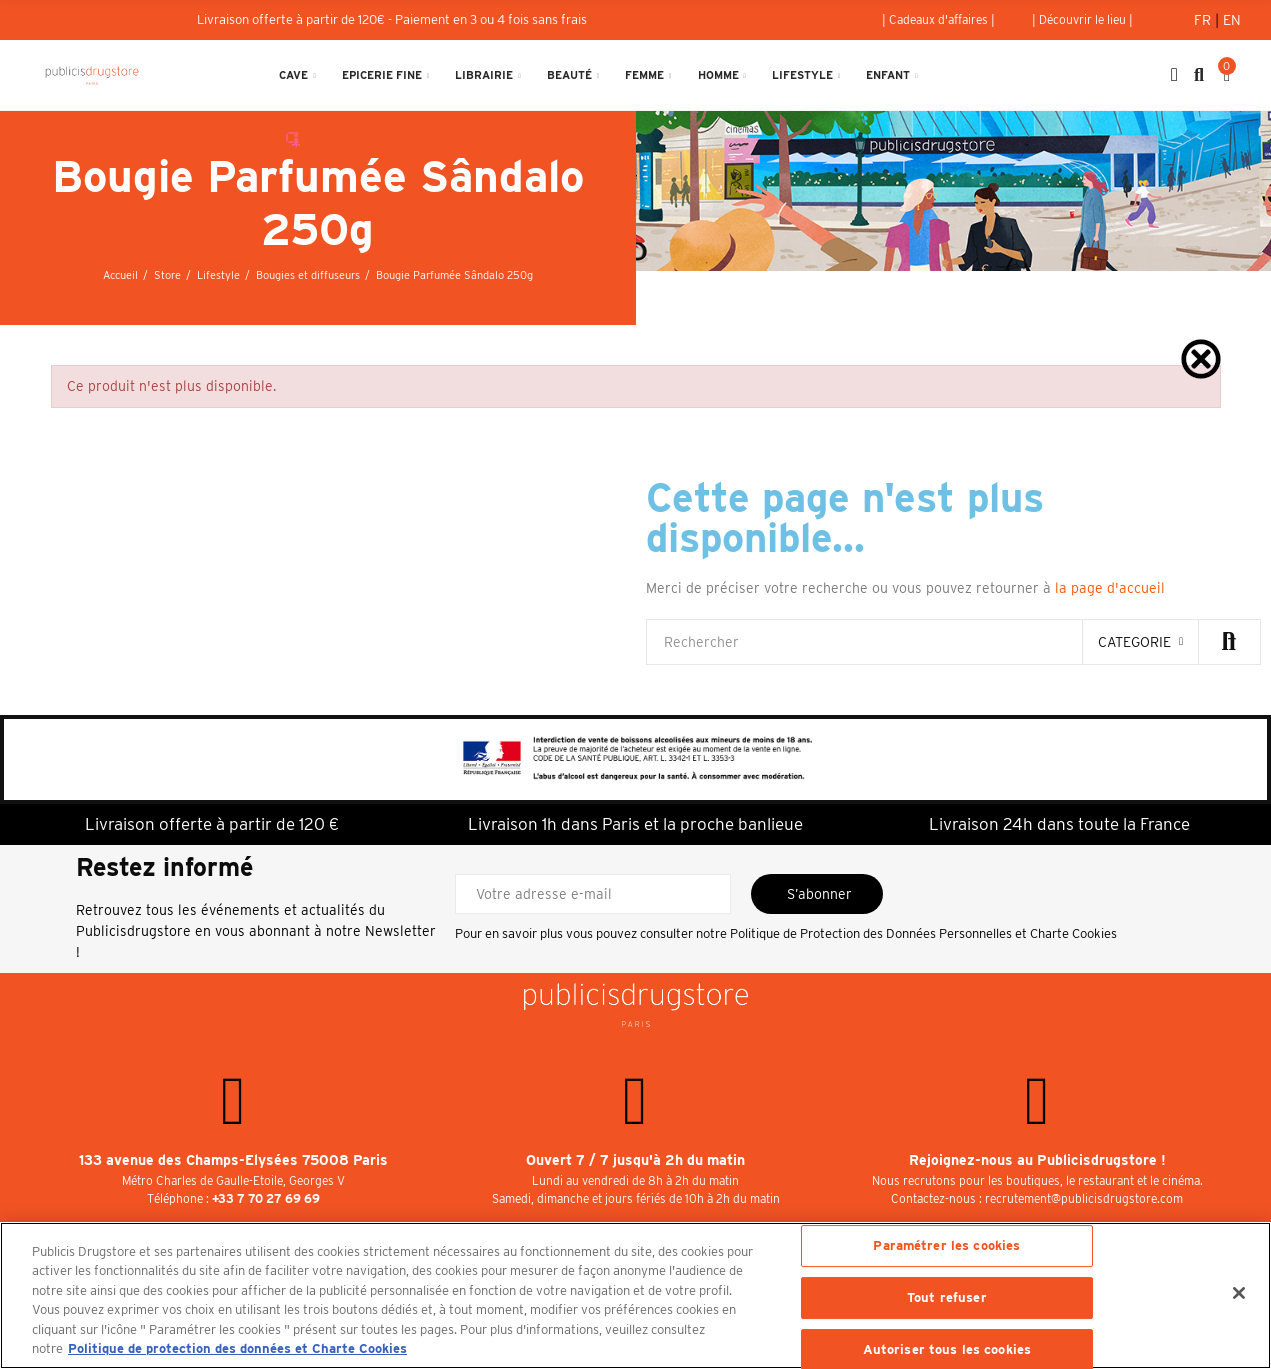 The image size is (1271, 1369). What do you see at coordinates (1201, 359) in the screenshot?
I see `cancel or close the current action` at bounding box center [1201, 359].